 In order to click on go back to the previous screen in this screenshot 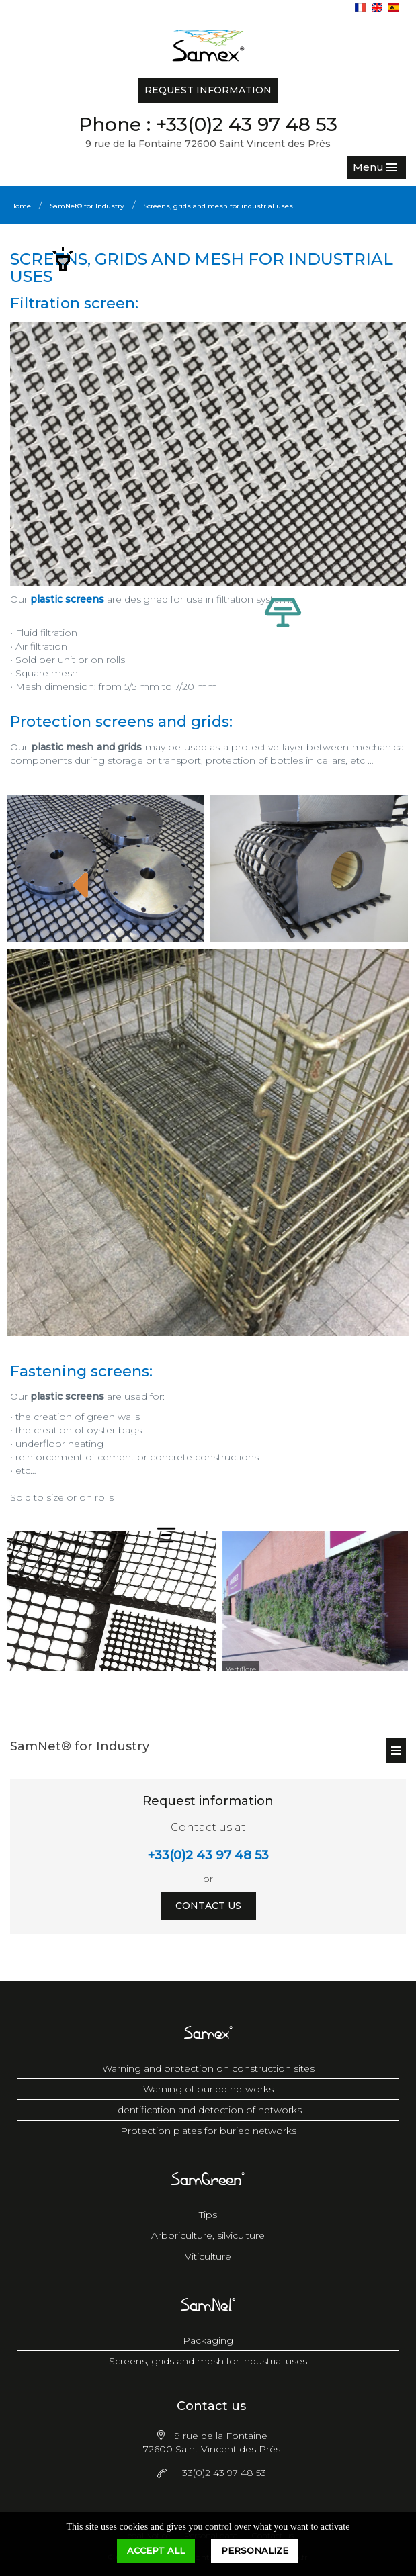, I will do `click(81, 885)`.